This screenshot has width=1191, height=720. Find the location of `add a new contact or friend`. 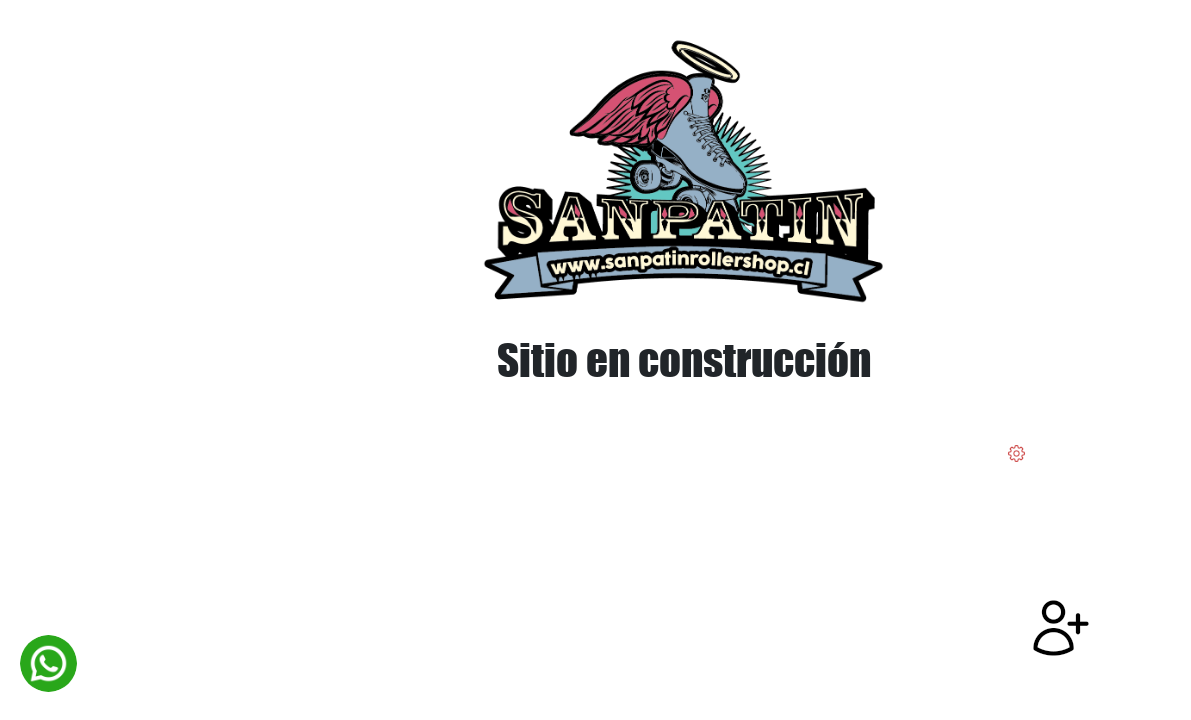

add a new contact or friend is located at coordinates (1061, 628).